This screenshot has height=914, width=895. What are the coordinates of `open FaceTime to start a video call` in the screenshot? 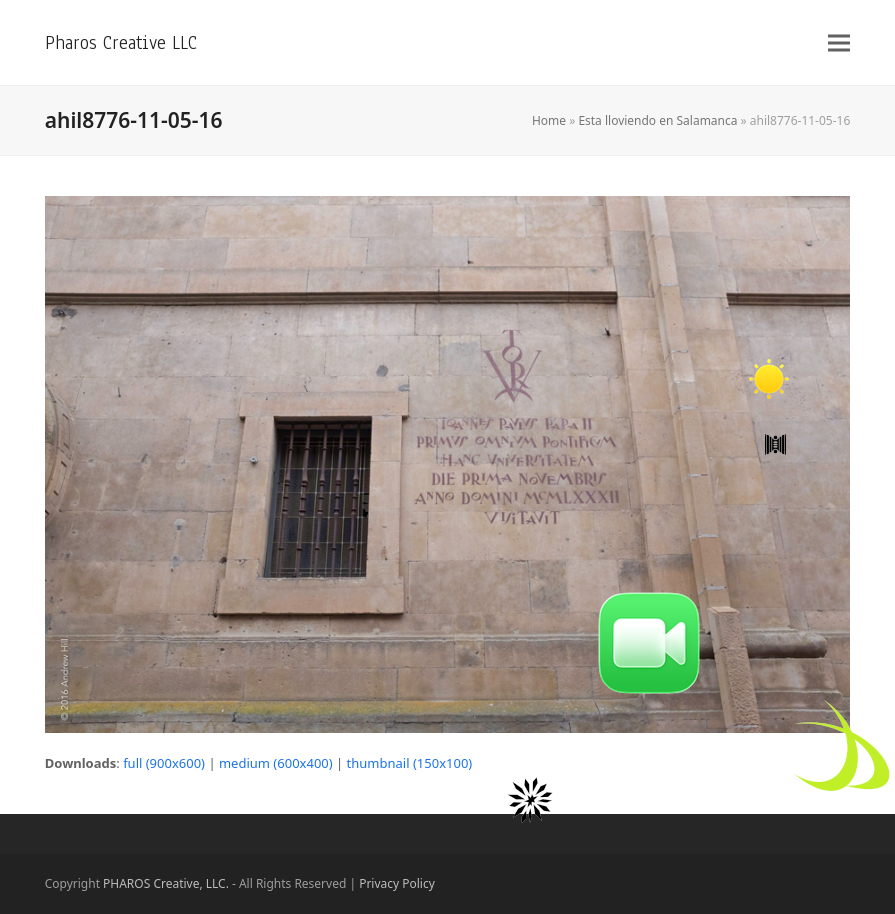 It's located at (649, 643).